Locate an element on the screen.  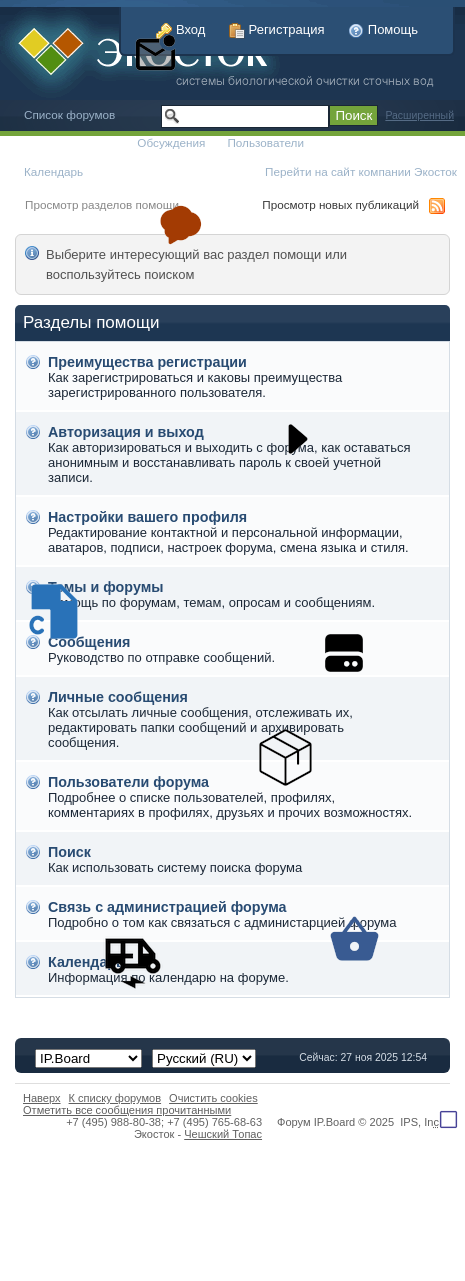
select electric rickshaw as transport option is located at coordinates (133, 961).